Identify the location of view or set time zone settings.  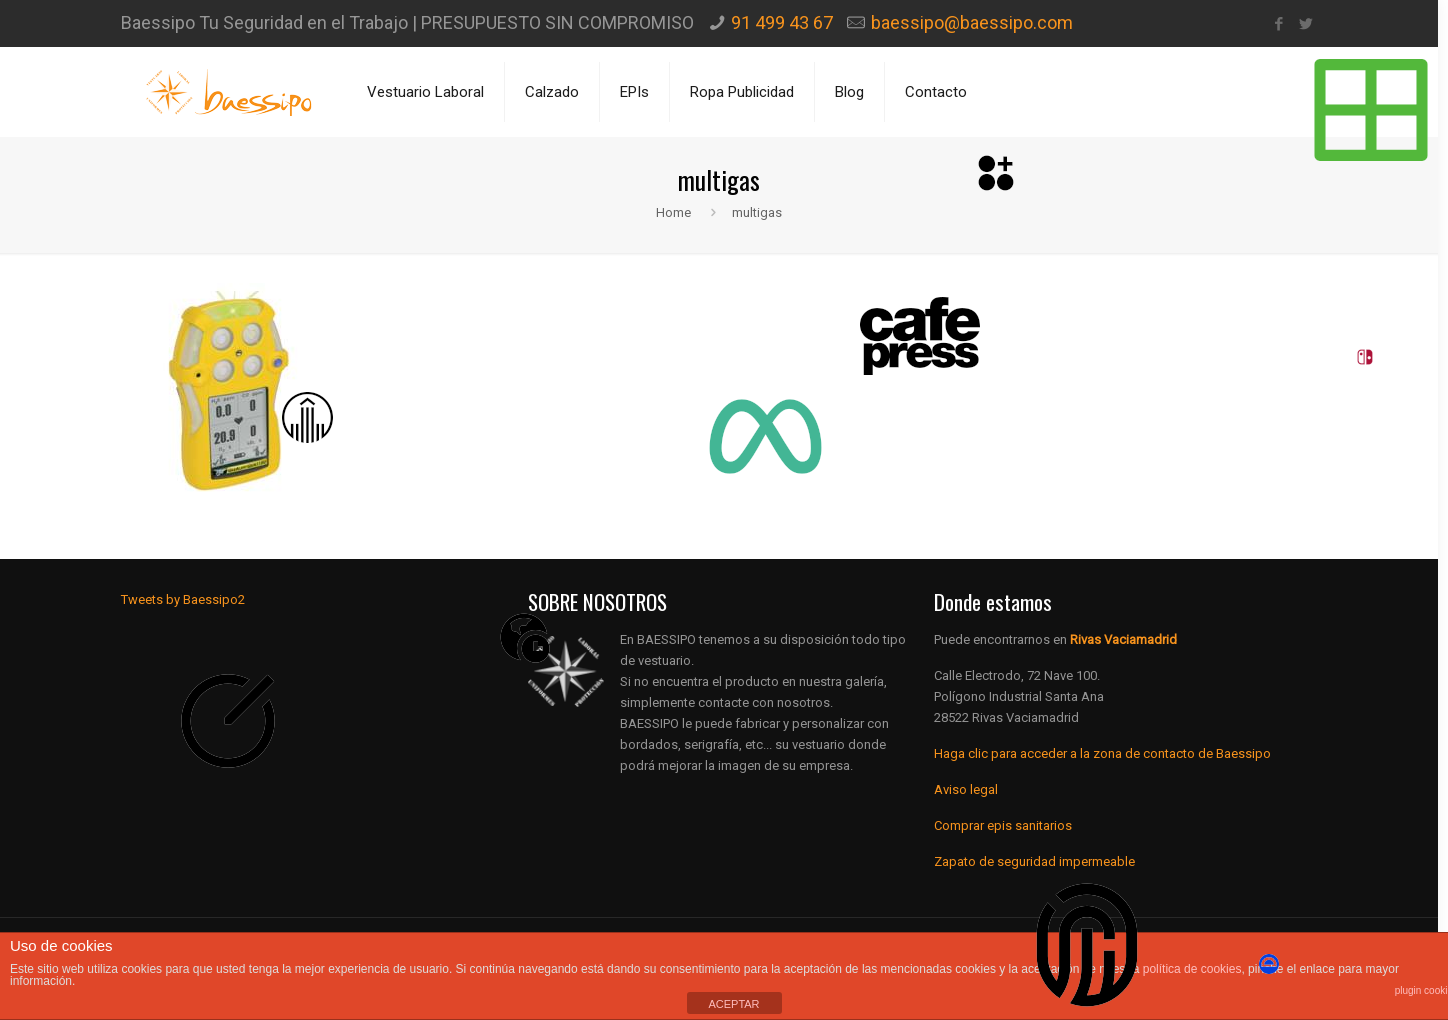
(524, 637).